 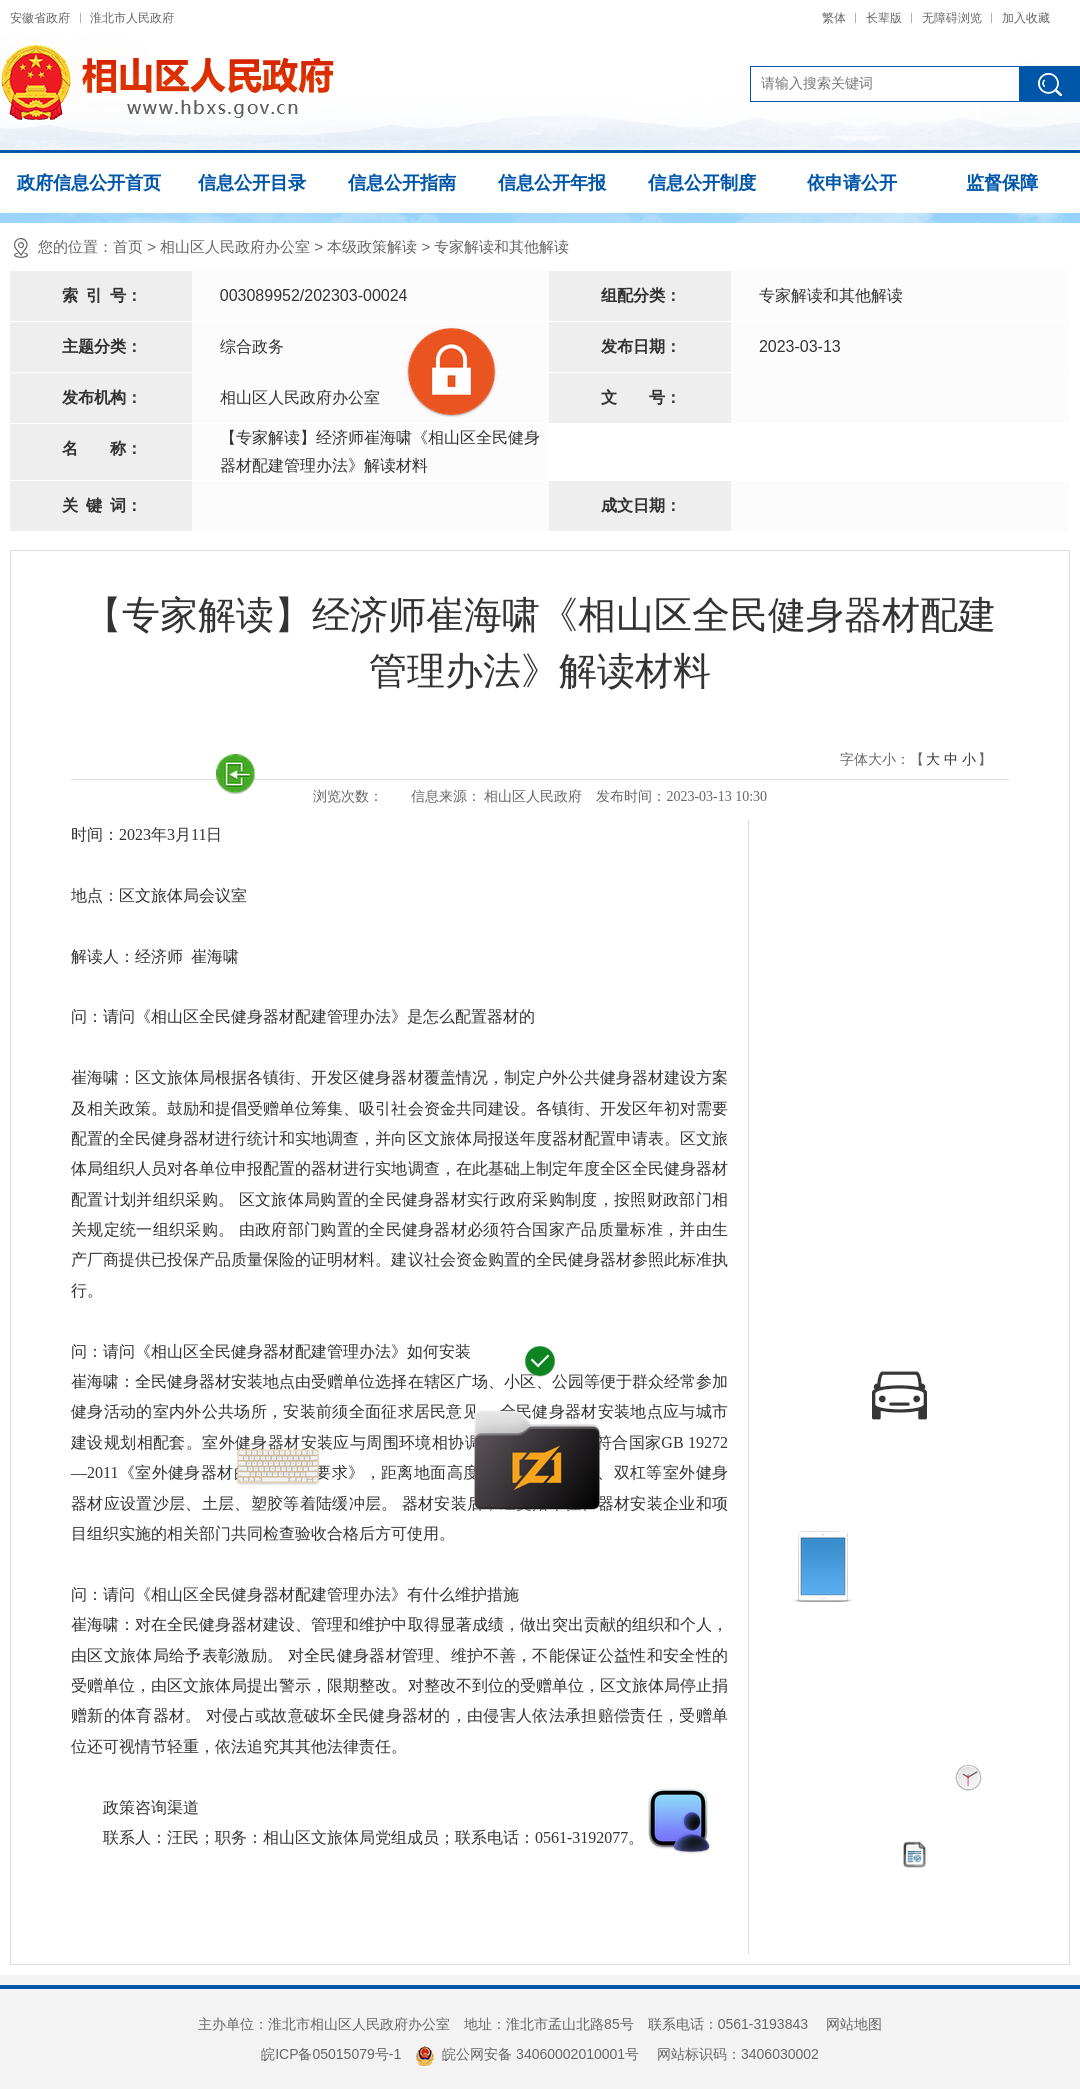 What do you see at coordinates (278, 1466) in the screenshot?
I see `apple magic keyboard with touch id in yellow` at bounding box center [278, 1466].